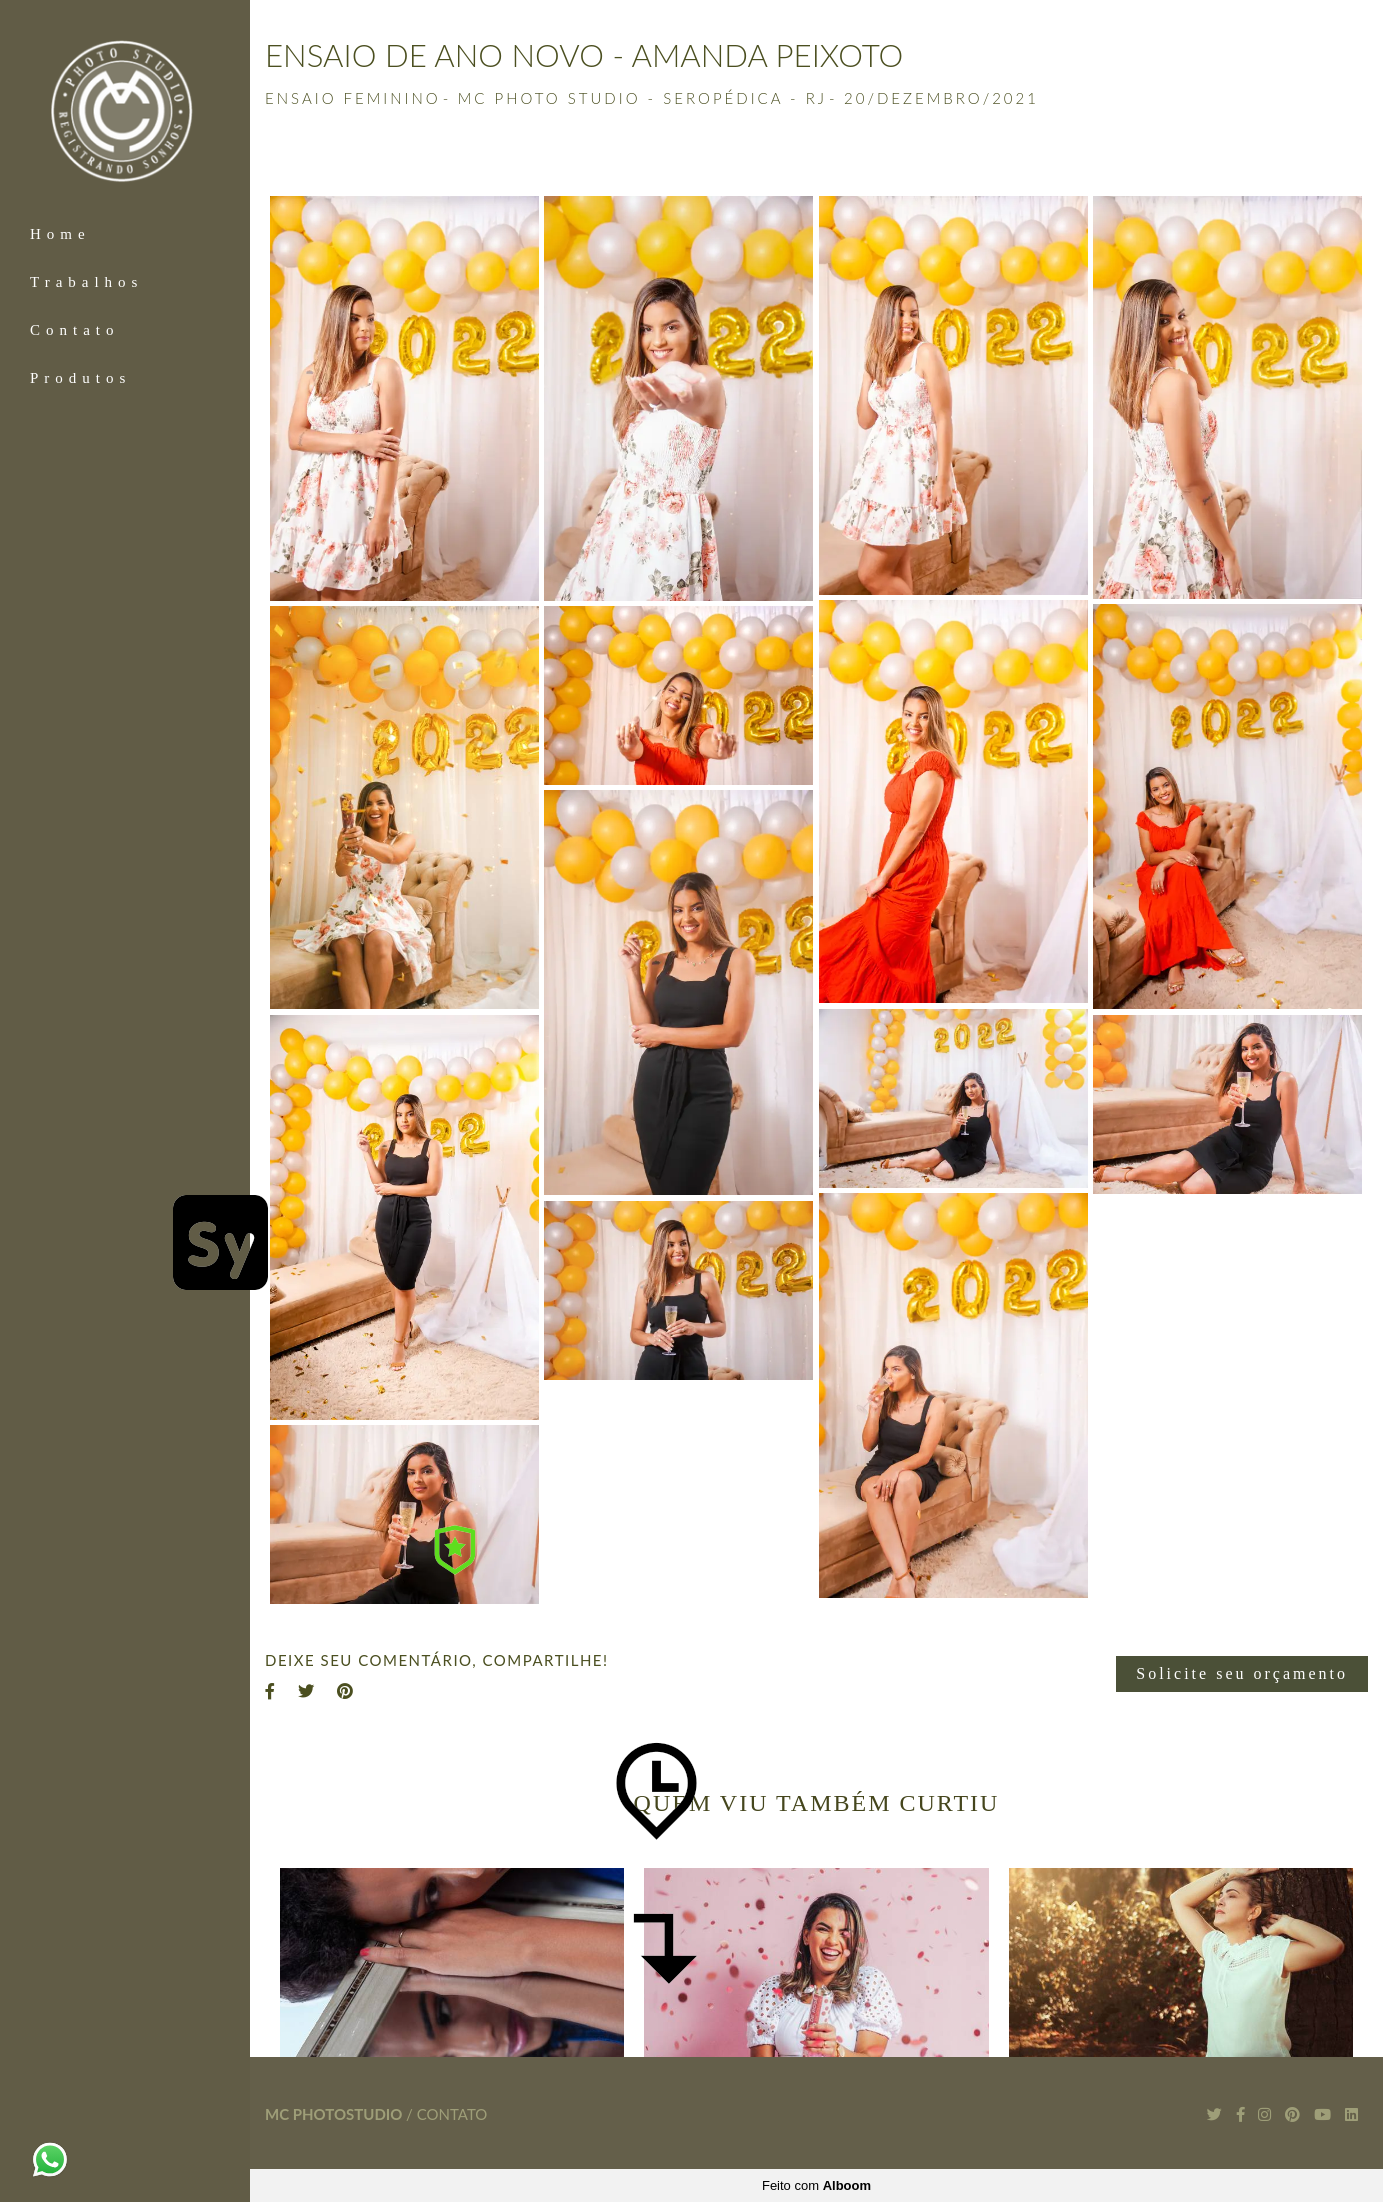 The height and width of the screenshot is (2202, 1383). I want to click on view location history, so click(656, 1787).